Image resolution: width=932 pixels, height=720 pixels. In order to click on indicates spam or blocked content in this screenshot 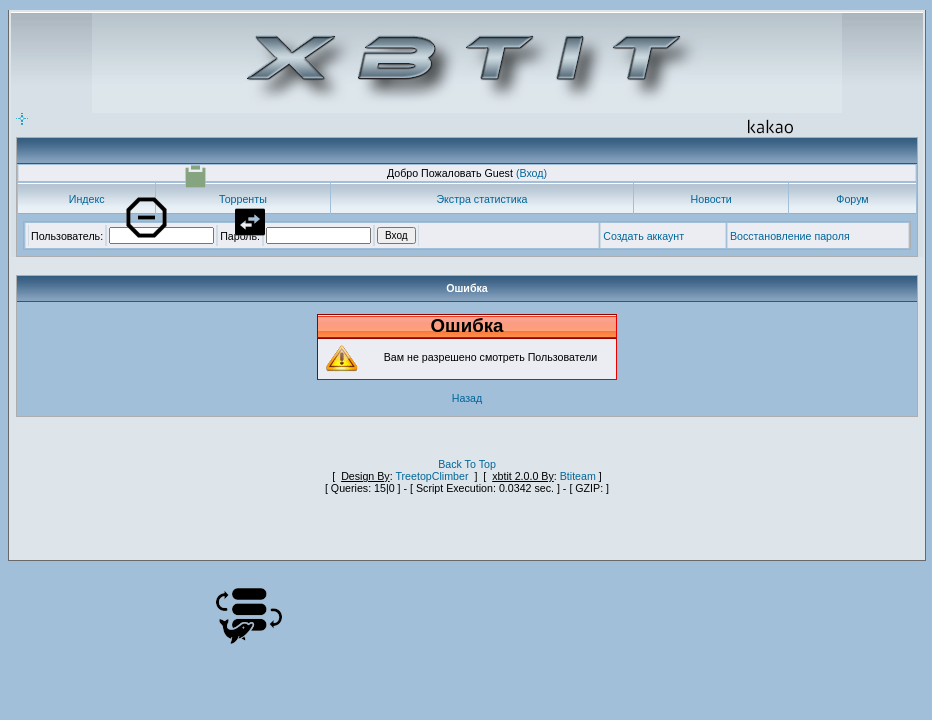, I will do `click(146, 217)`.